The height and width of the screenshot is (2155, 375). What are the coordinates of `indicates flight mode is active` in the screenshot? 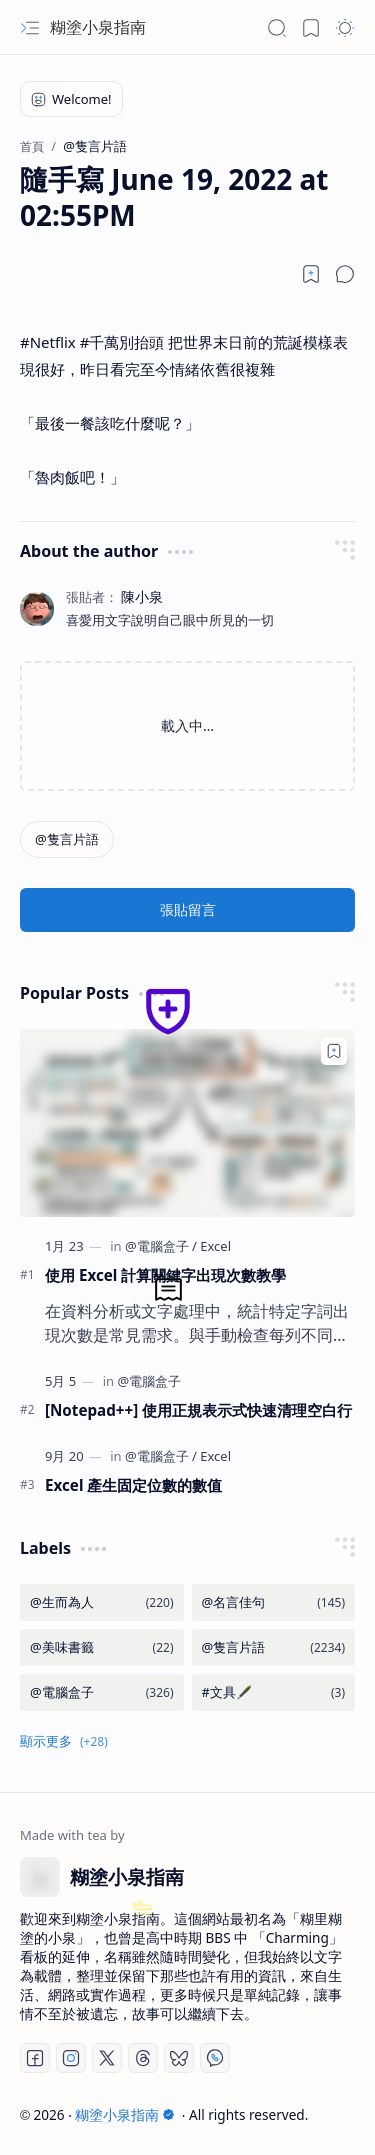 It's located at (142, 1907).